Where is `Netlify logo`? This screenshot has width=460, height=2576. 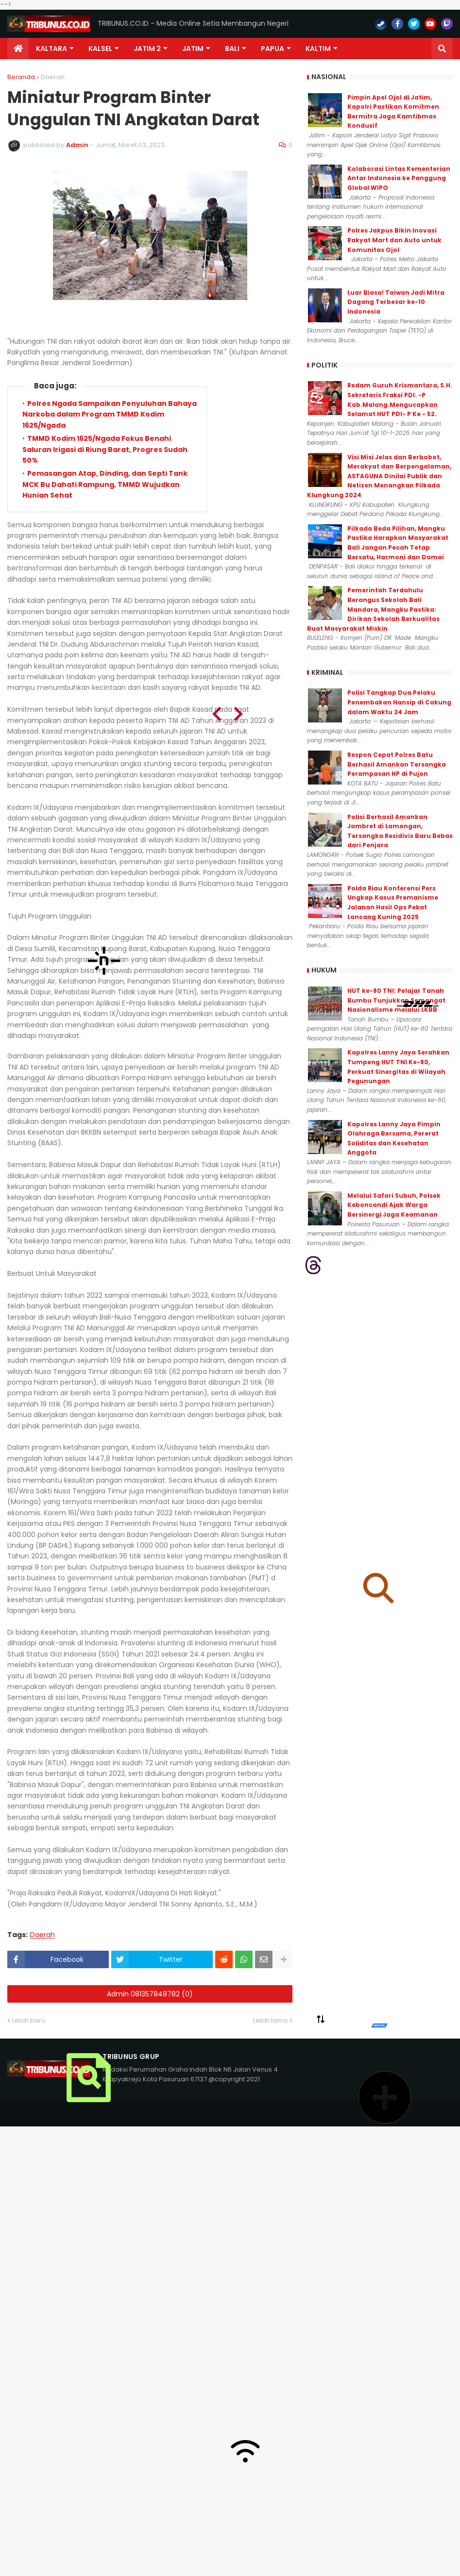 Netlify logo is located at coordinates (104, 961).